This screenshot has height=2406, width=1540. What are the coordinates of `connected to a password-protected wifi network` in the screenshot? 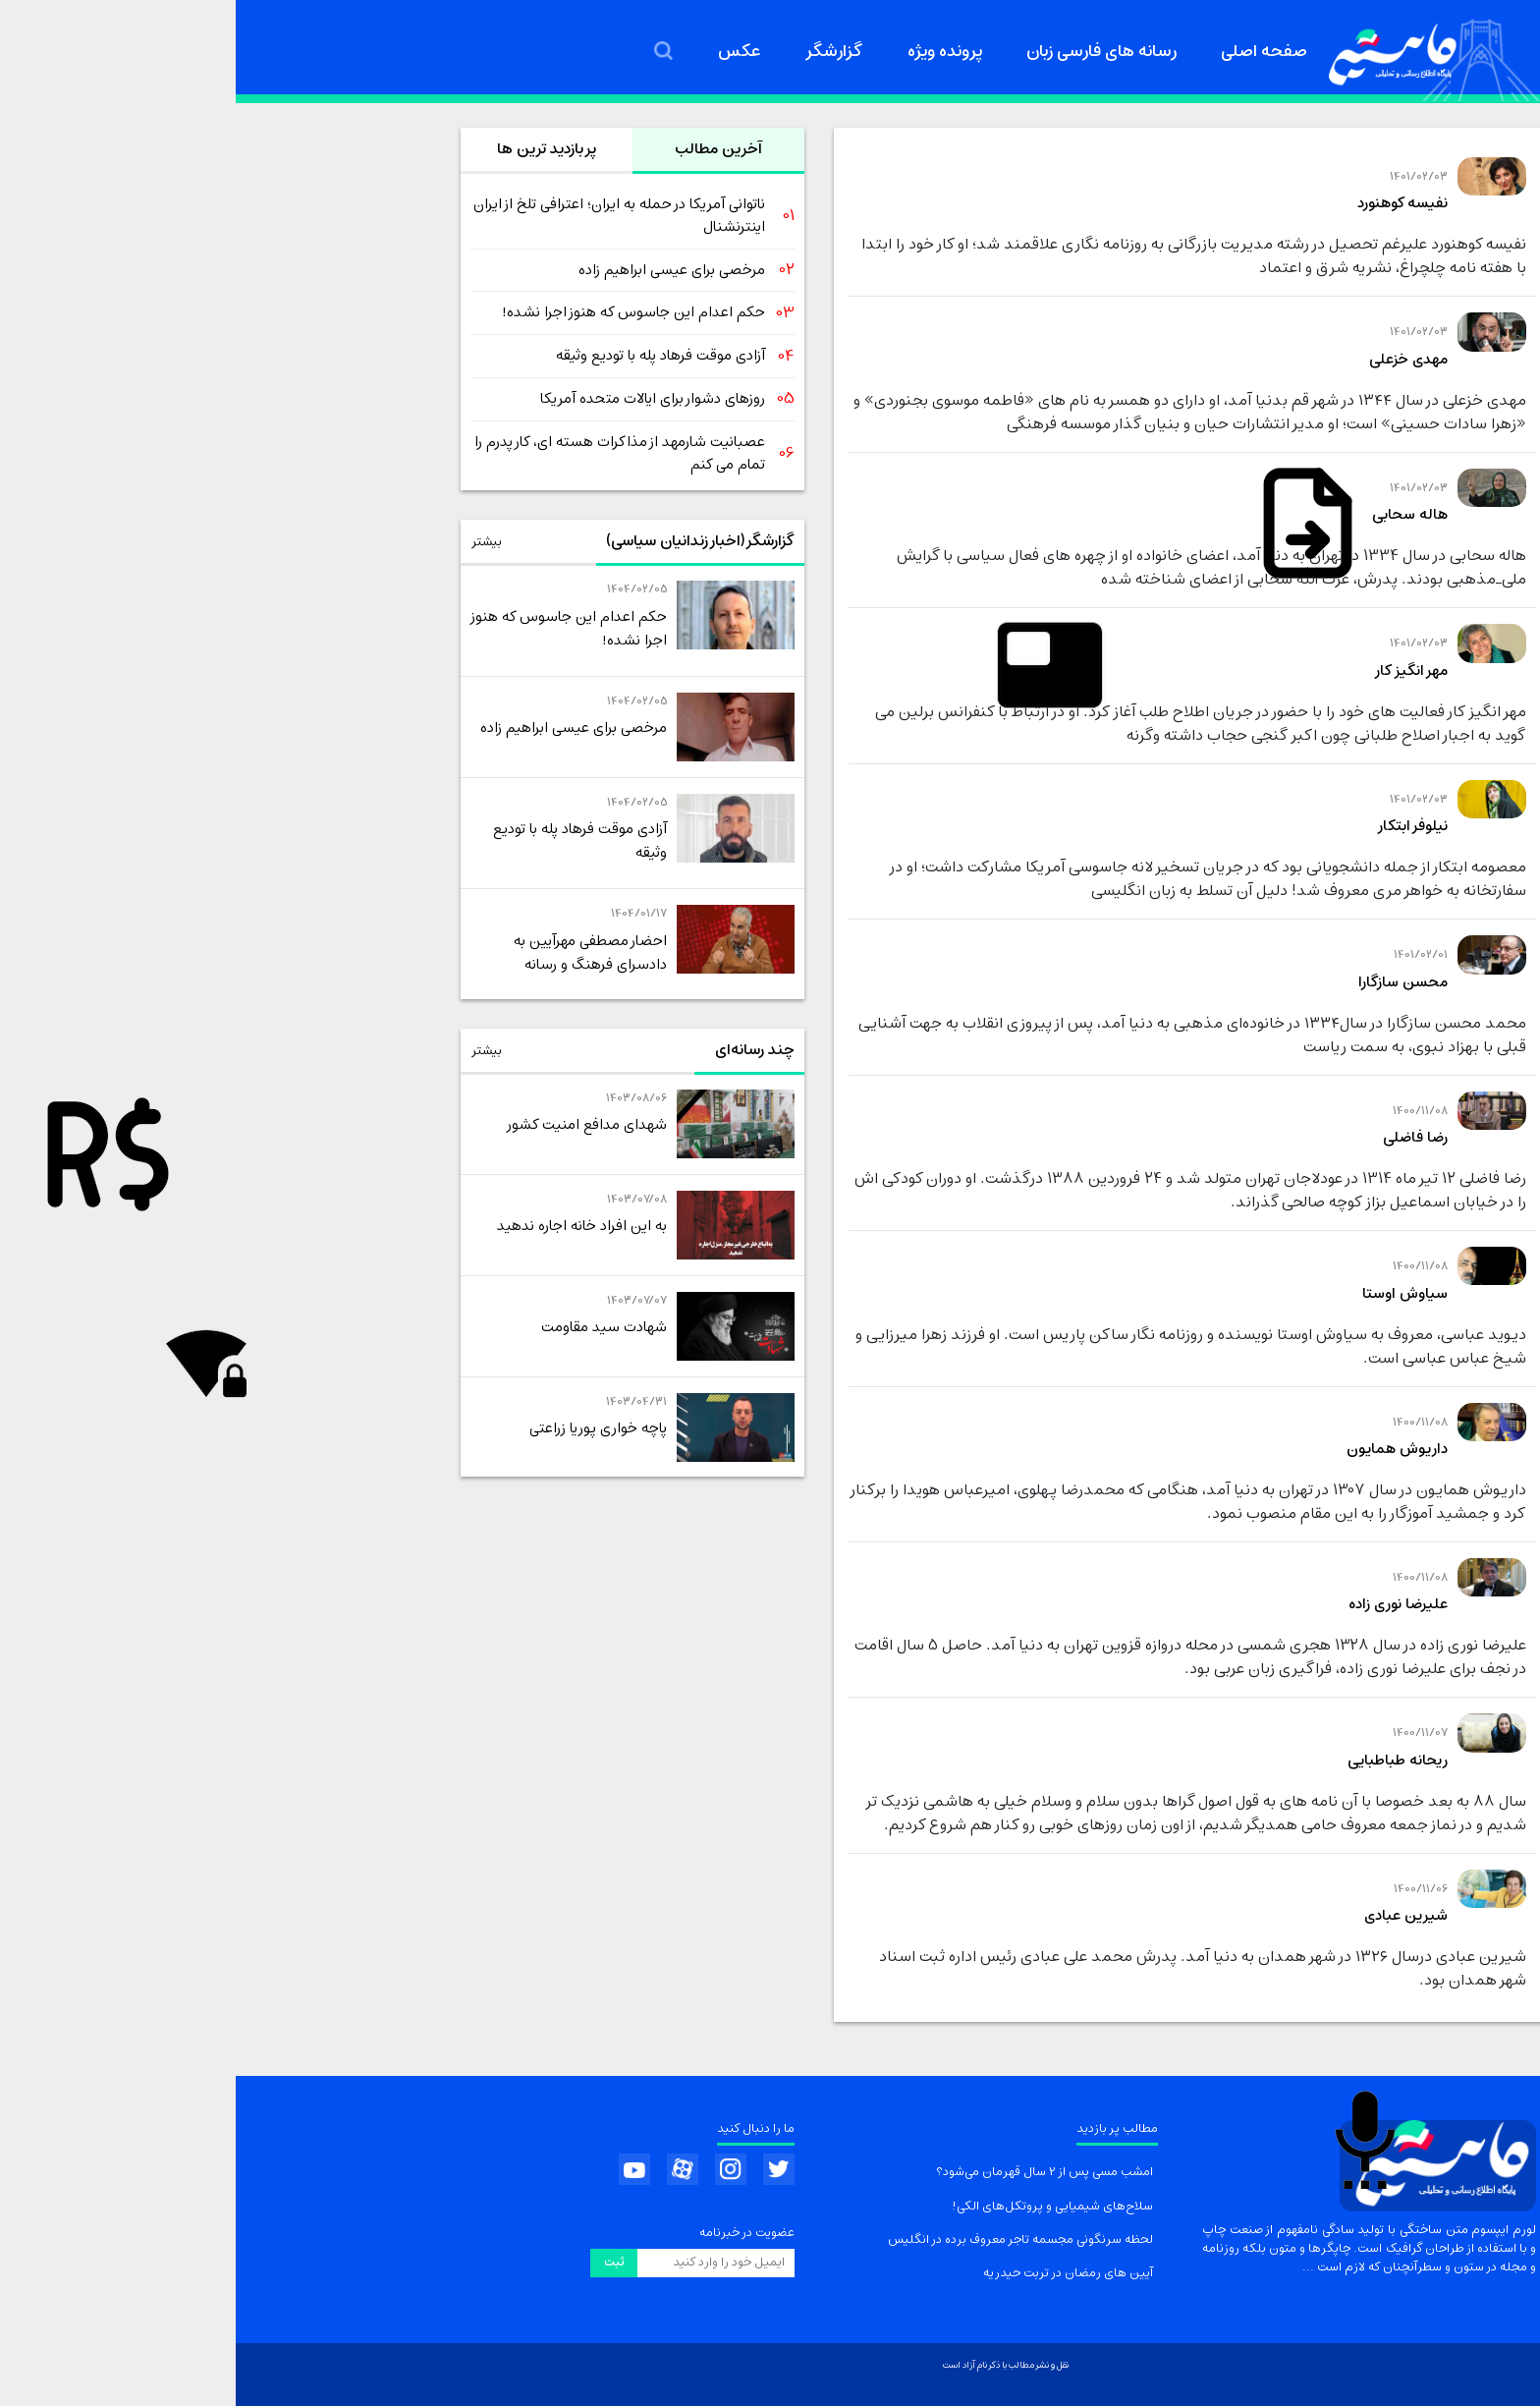 It's located at (206, 1364).